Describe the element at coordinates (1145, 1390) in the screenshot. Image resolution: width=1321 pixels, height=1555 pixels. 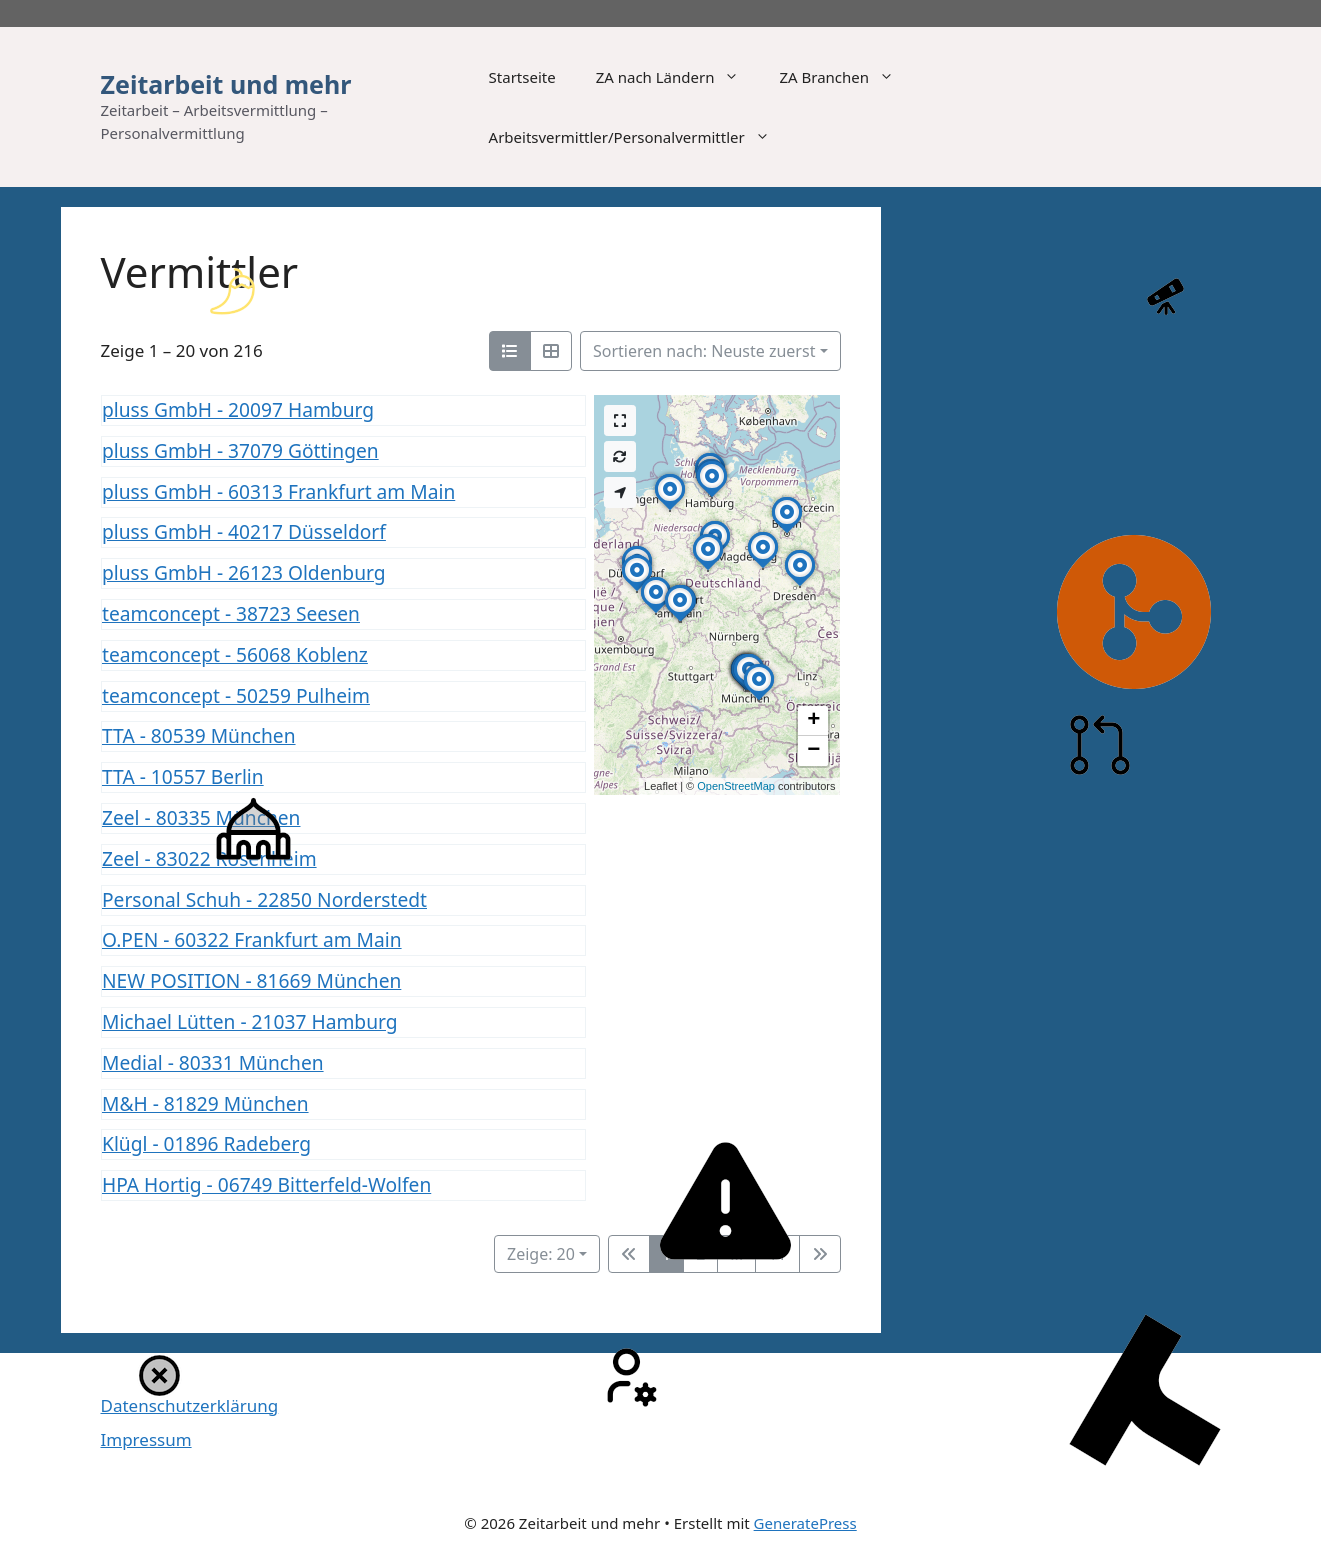
I see `trapeze app or service branding` at that location.